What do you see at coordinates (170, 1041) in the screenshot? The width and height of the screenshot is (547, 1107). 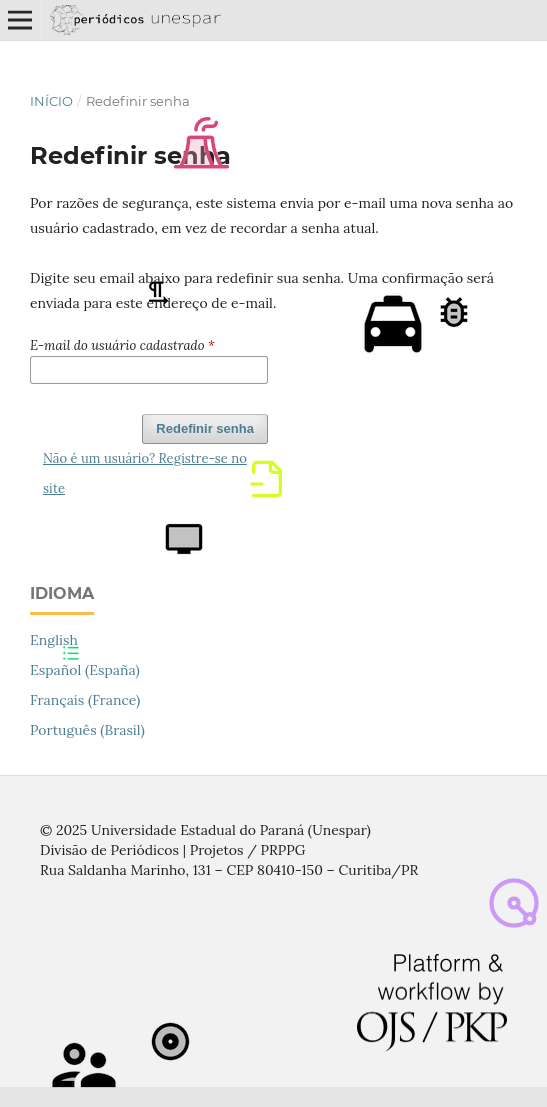 I see `browse music albums` at bounding box center [170, 1041].